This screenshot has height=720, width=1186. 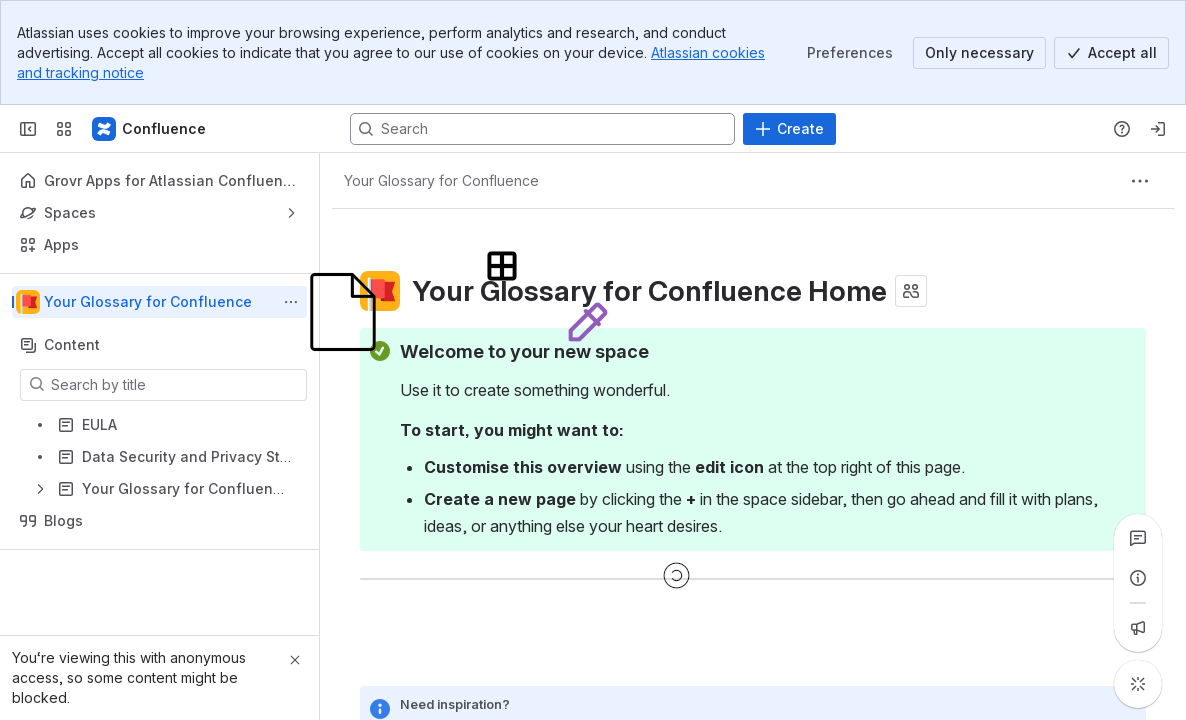 What do you see at coordinates (502, 266) in the screenshot?
I see `switch to grid view` at bounding box center [502, 266].